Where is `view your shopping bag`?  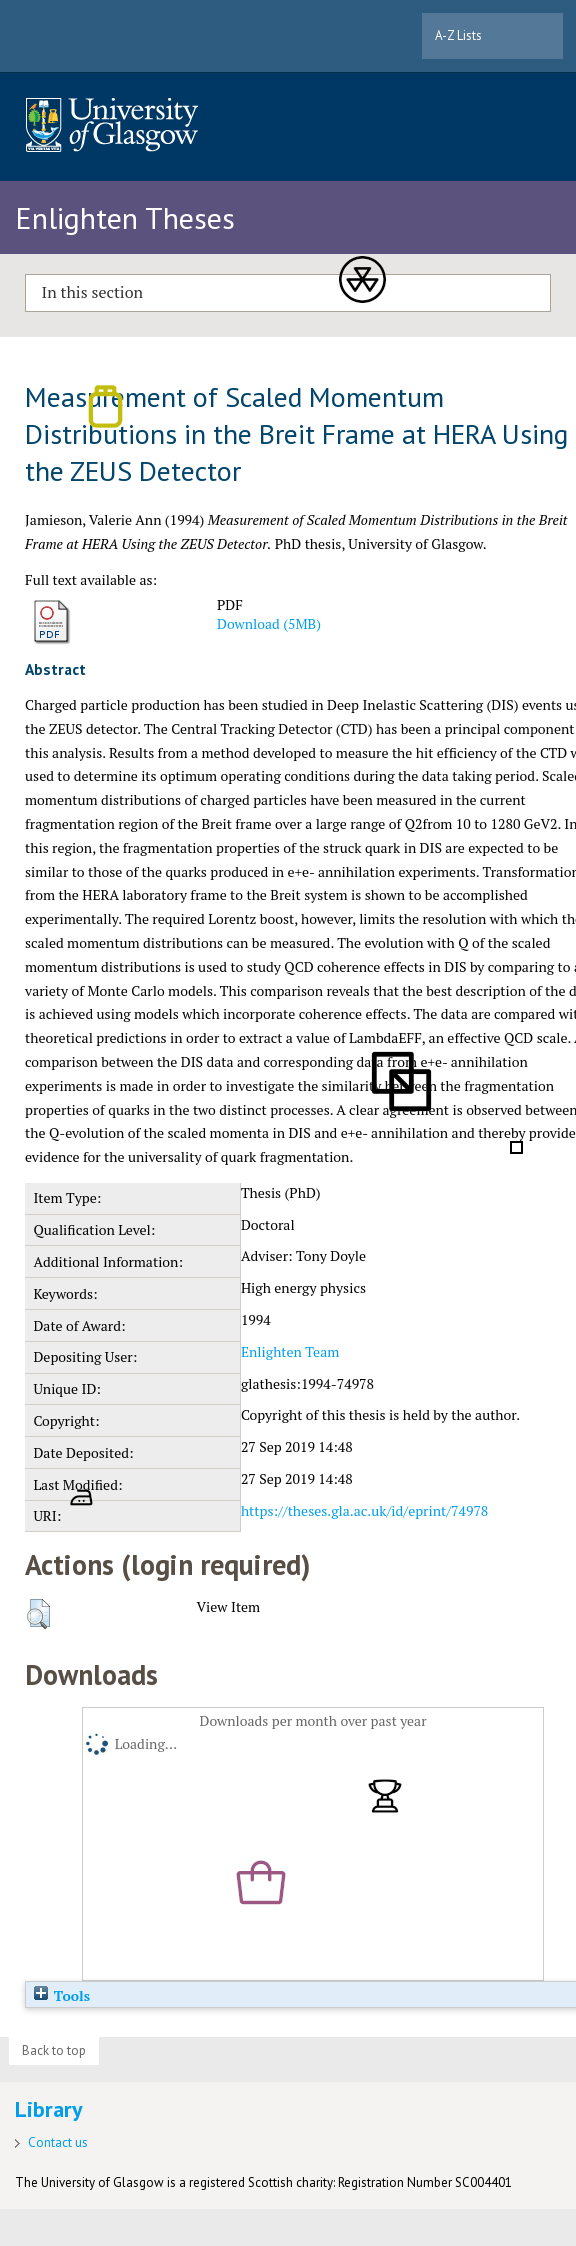
view your shopping bag is located at coordinates (261, 1885).